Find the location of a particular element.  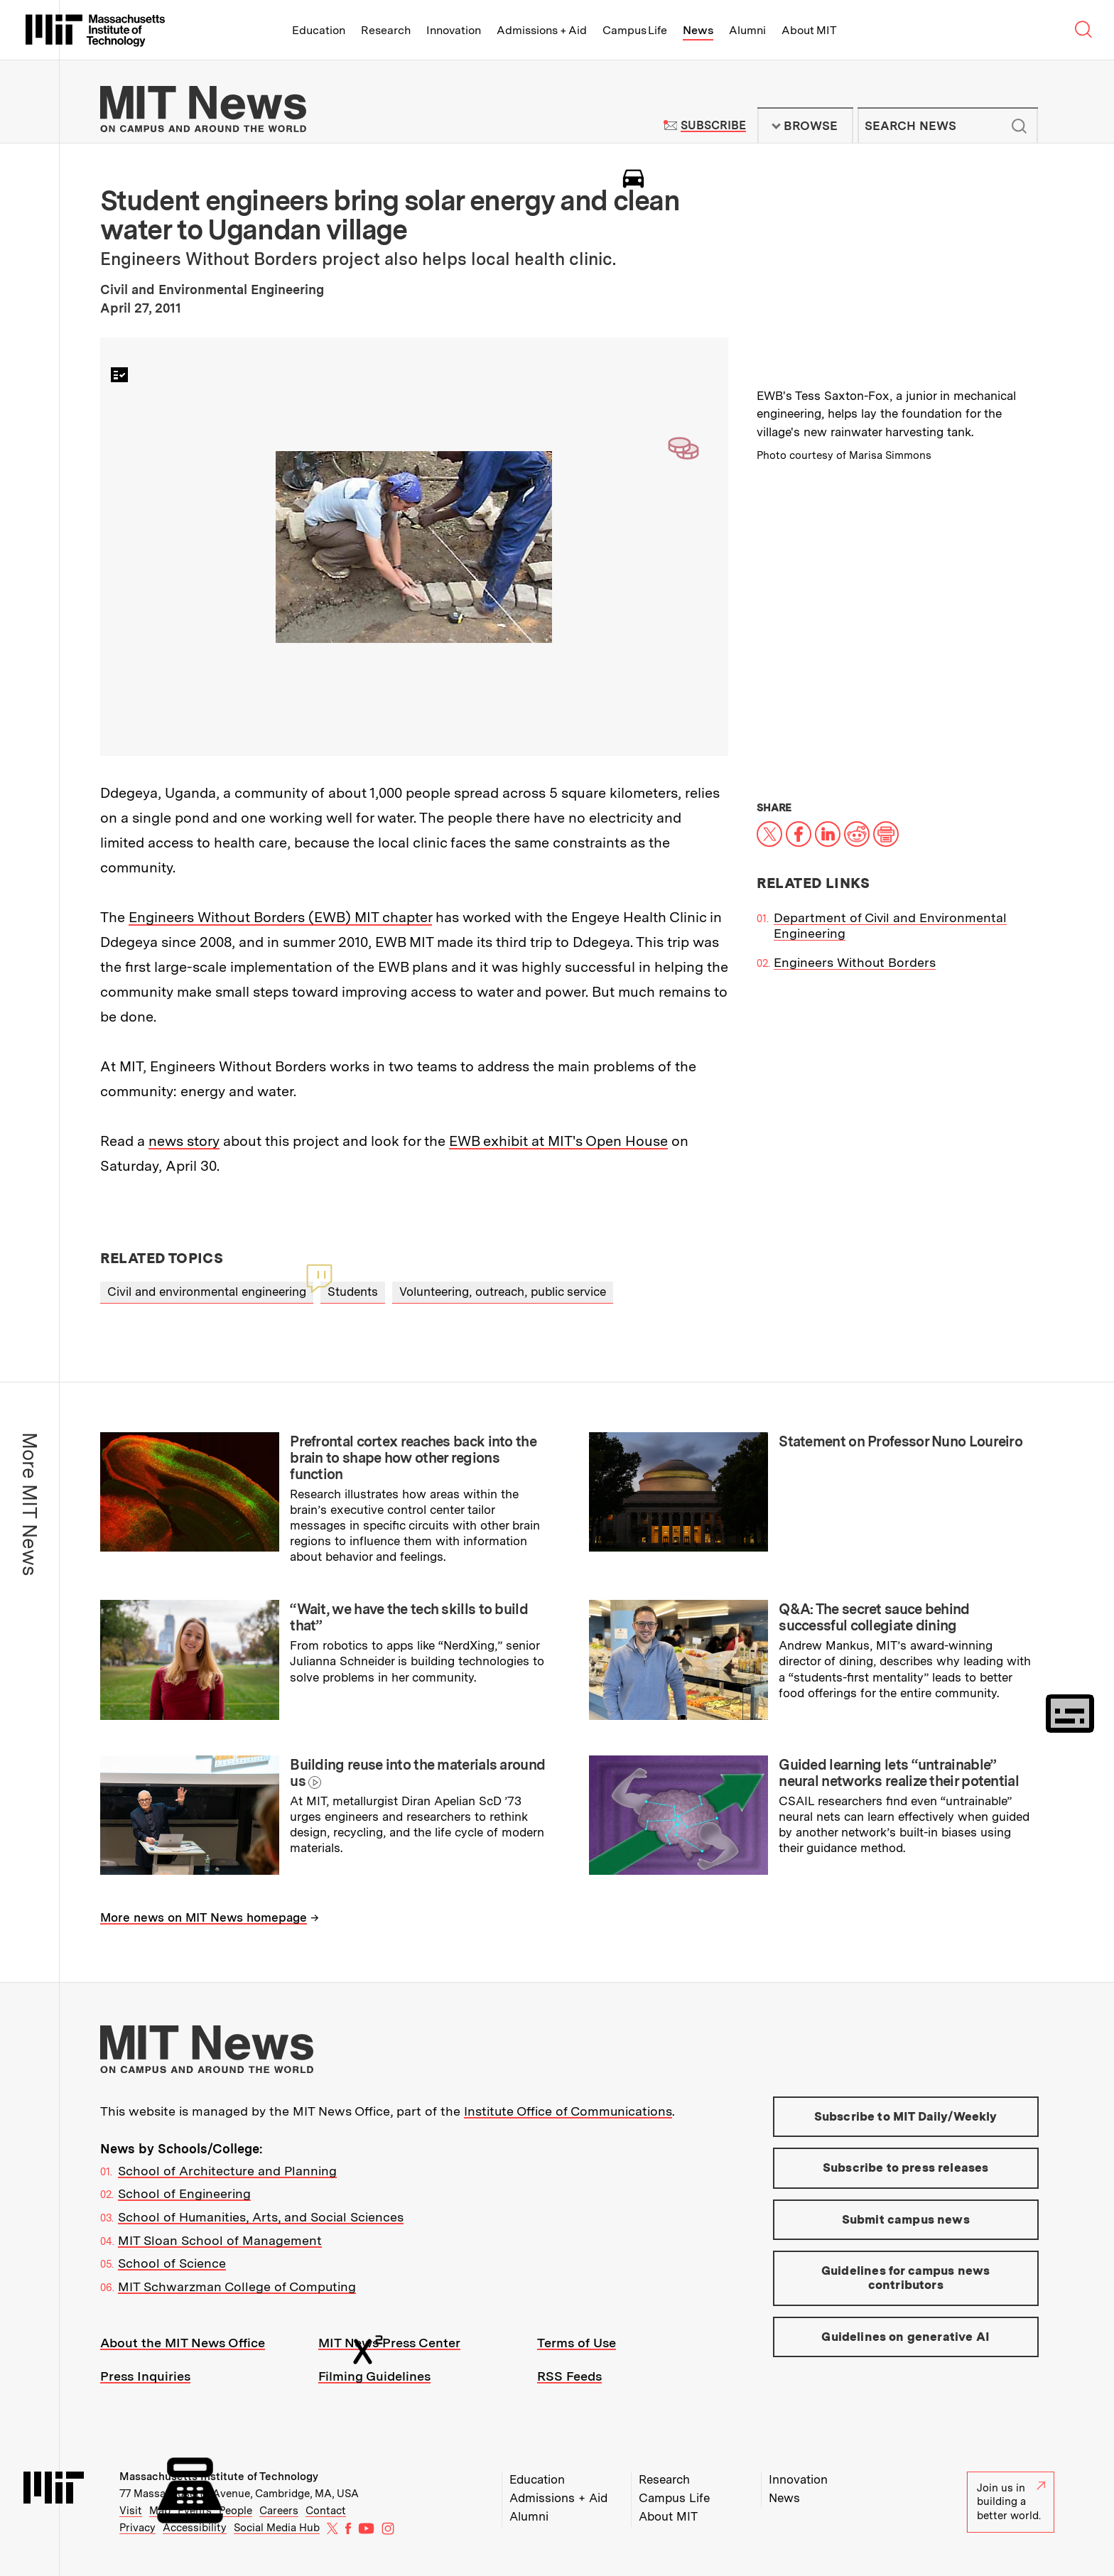

open the Twitch app is located at coordinates (319, 1277).